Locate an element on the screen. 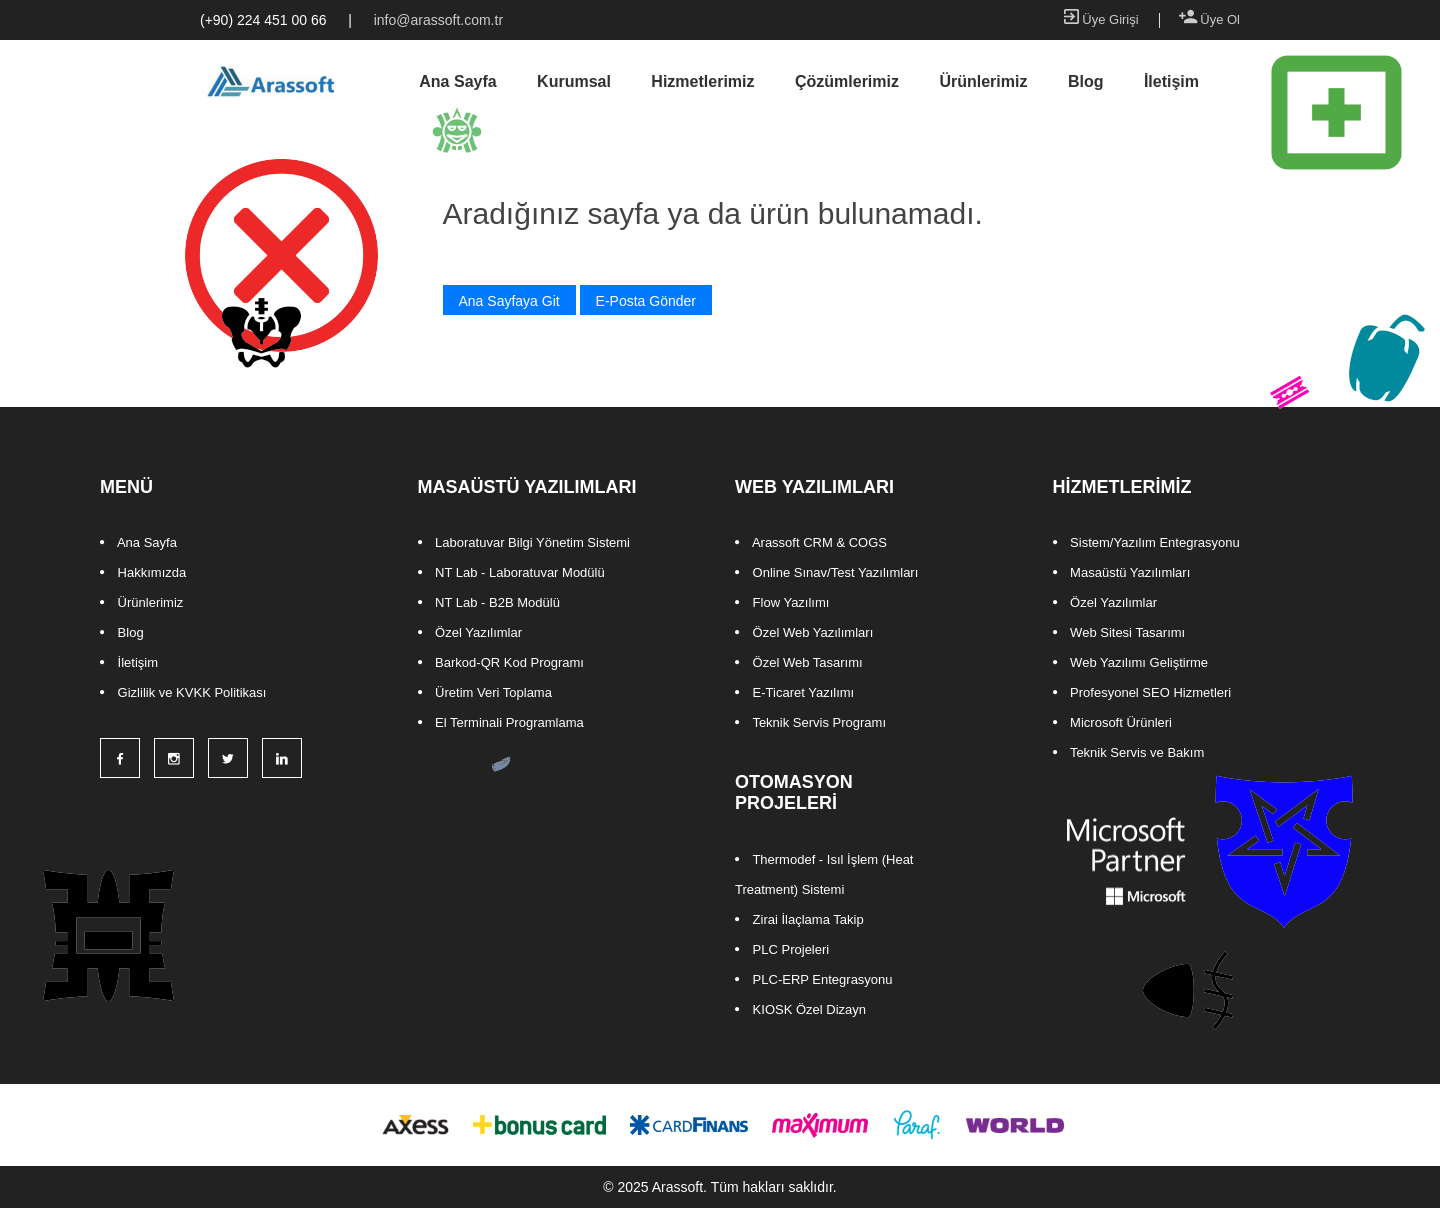 The width and height of the screenshot is (1440, 1222). toggle fog lights on or off is located at coordinates (1188, 990).